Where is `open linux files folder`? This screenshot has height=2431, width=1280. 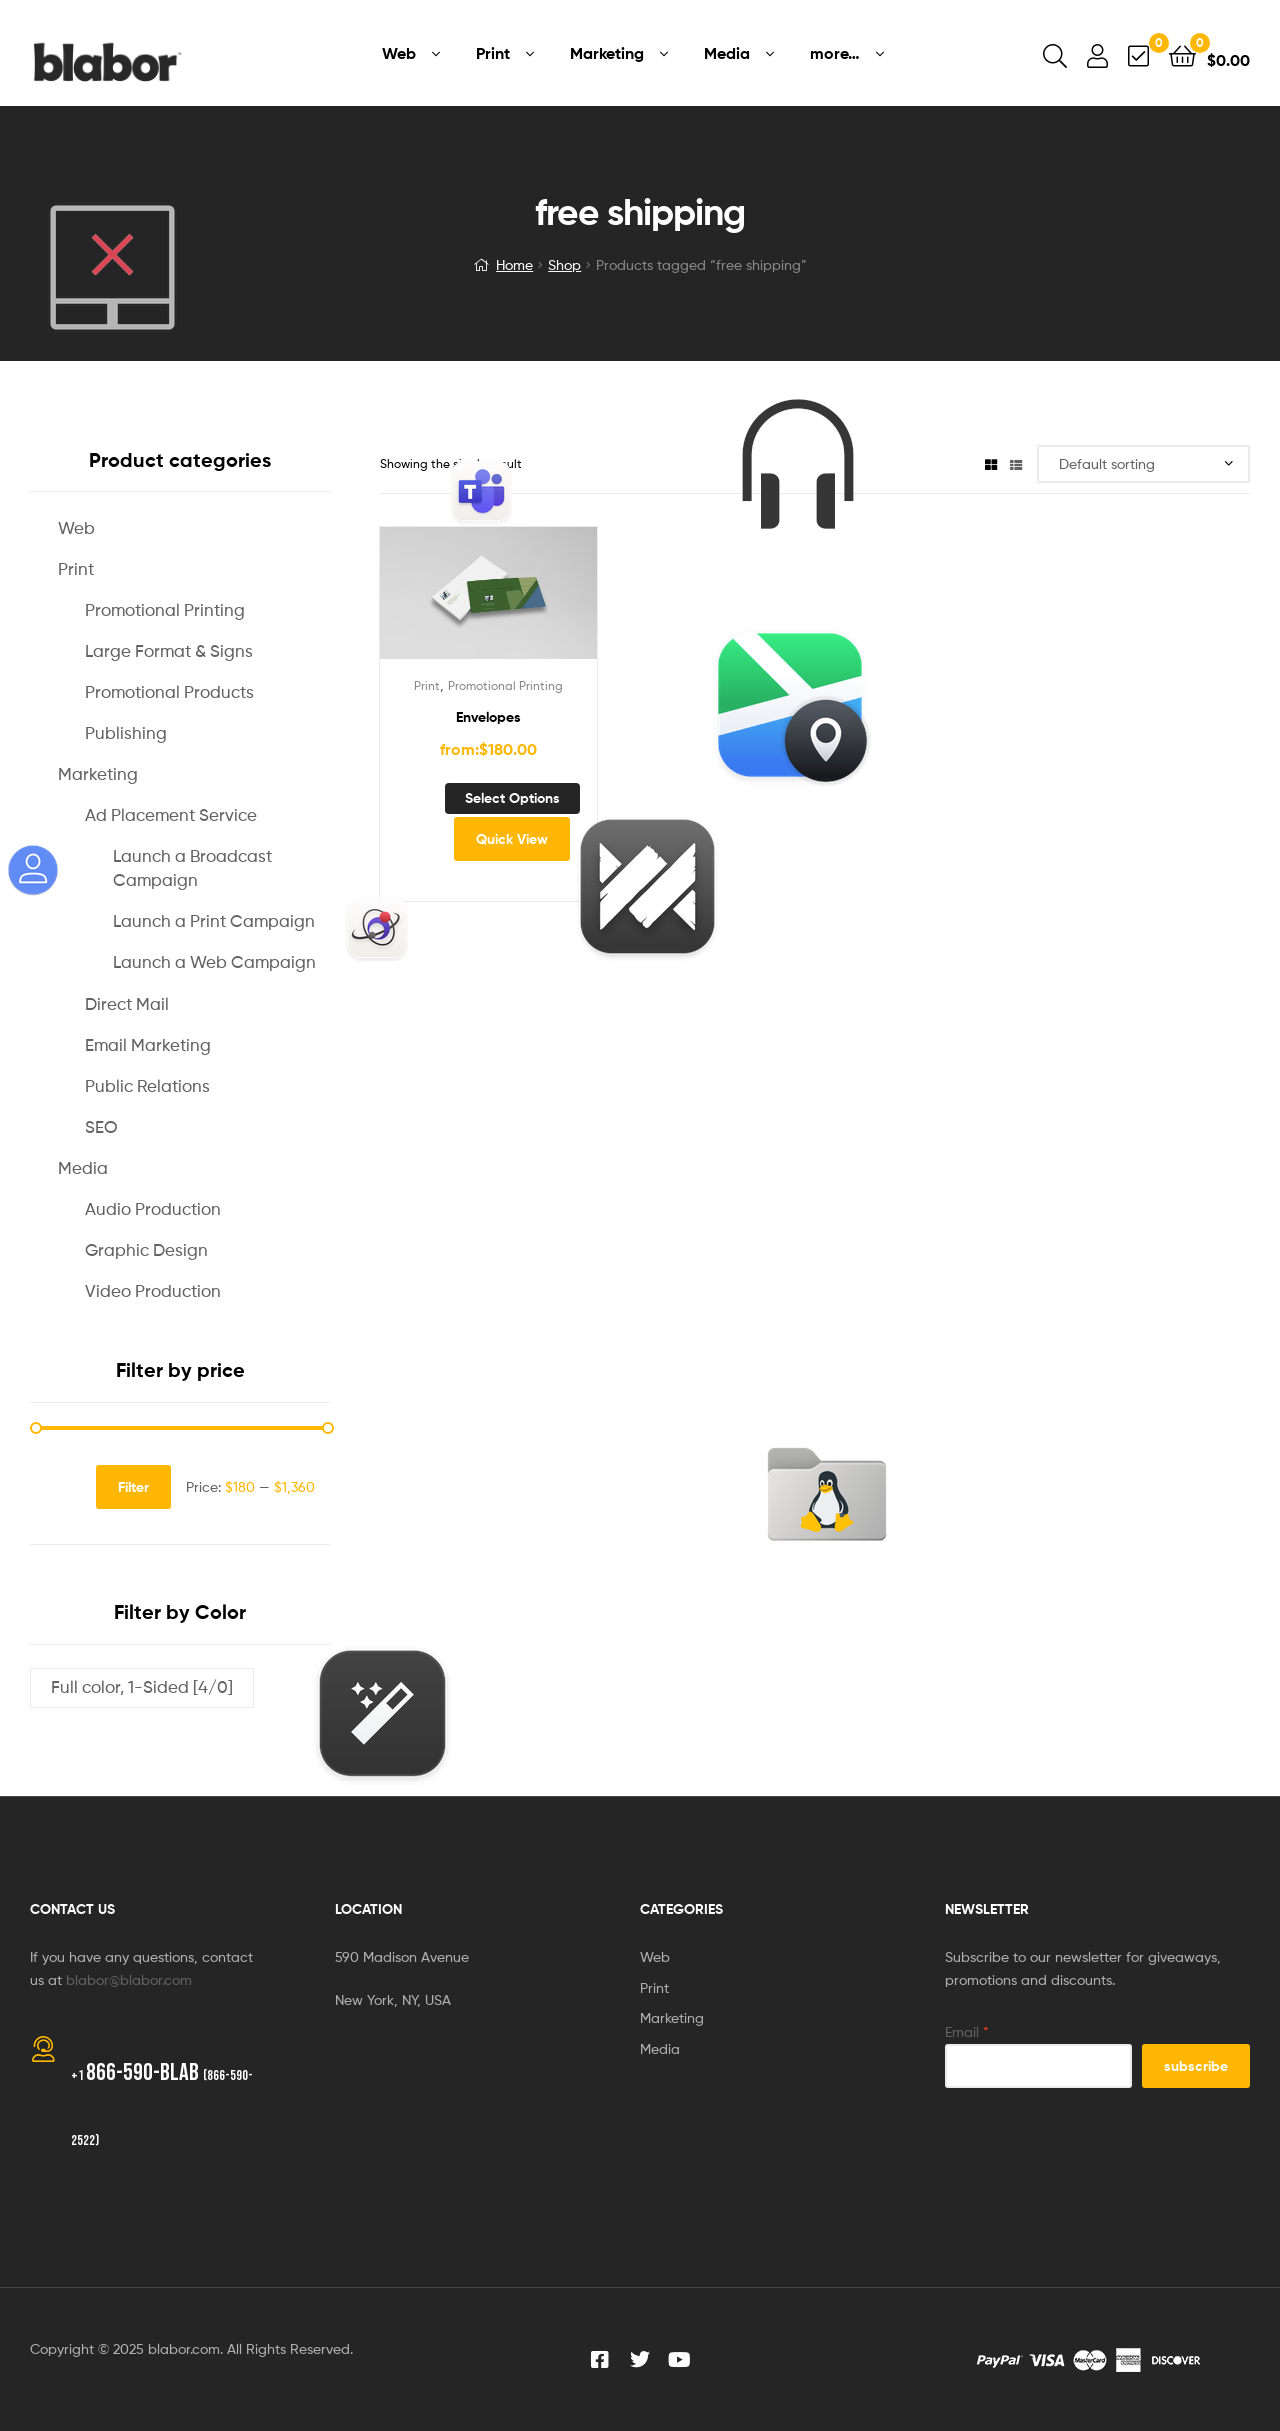
open linux files folder is located at coordinates (826, 1497).